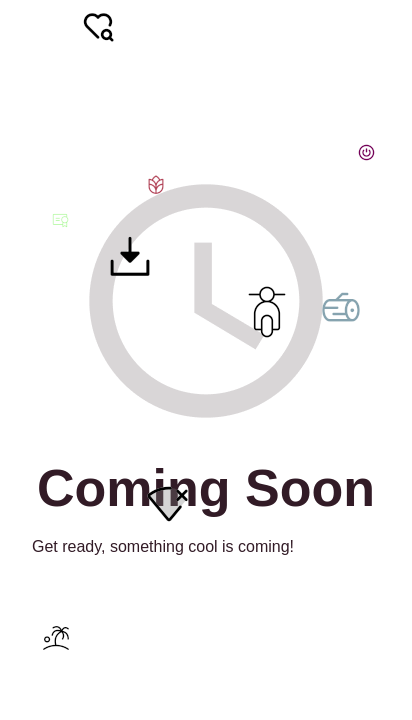 This screenshot has width=412, height=720. What do you see at coordinates (60, 220) in the screenshot?
I see `view certificate or credential details` at bounding box center [60, 220].